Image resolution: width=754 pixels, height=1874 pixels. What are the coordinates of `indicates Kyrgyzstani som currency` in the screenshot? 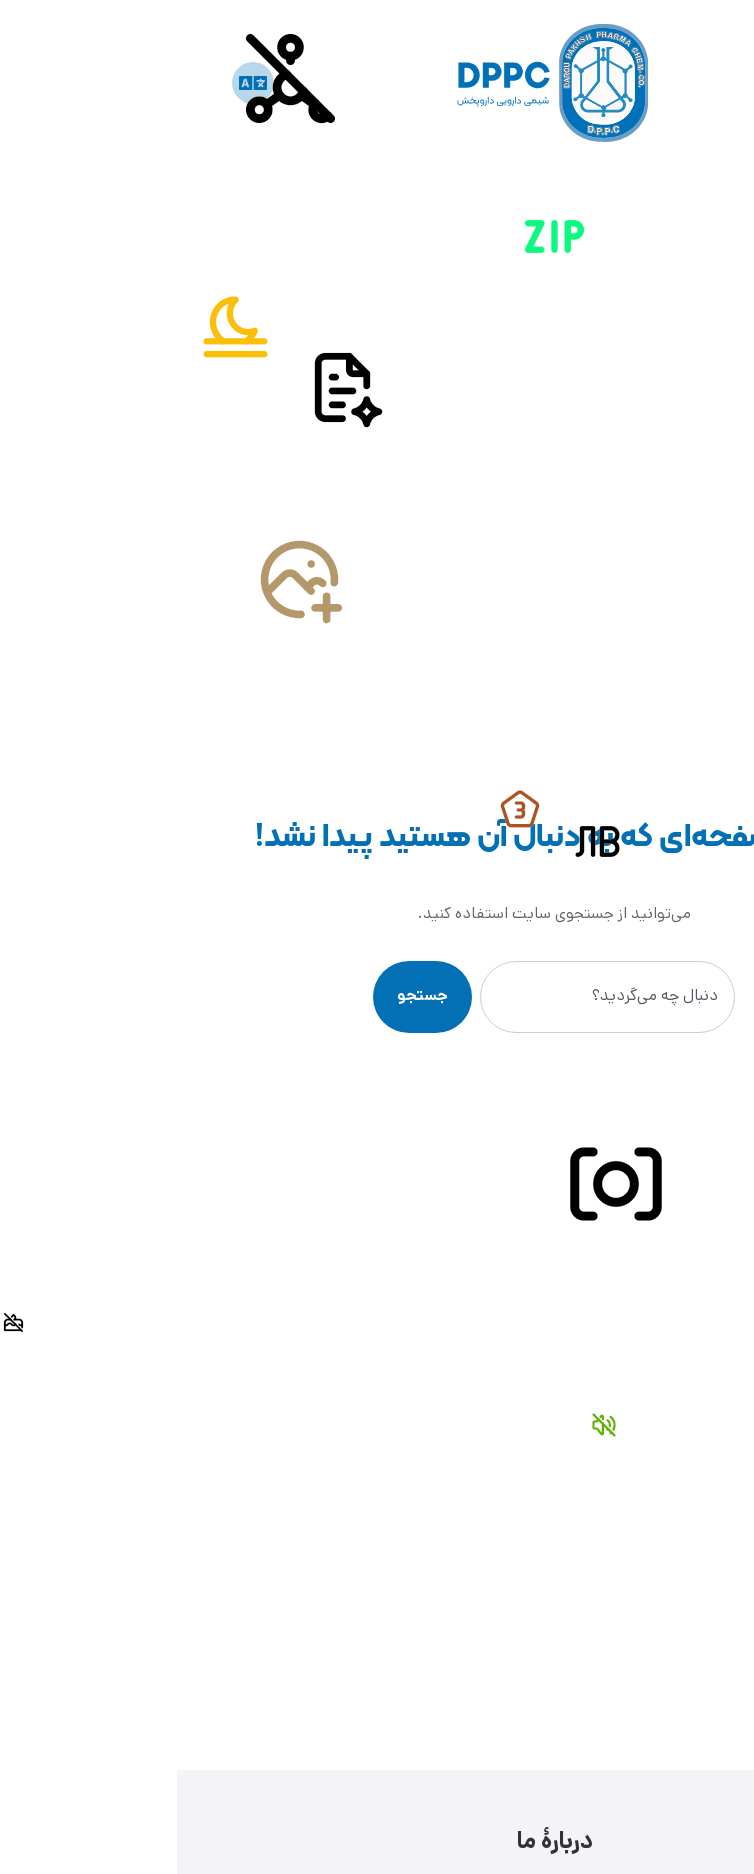 It's located at (597, 841).